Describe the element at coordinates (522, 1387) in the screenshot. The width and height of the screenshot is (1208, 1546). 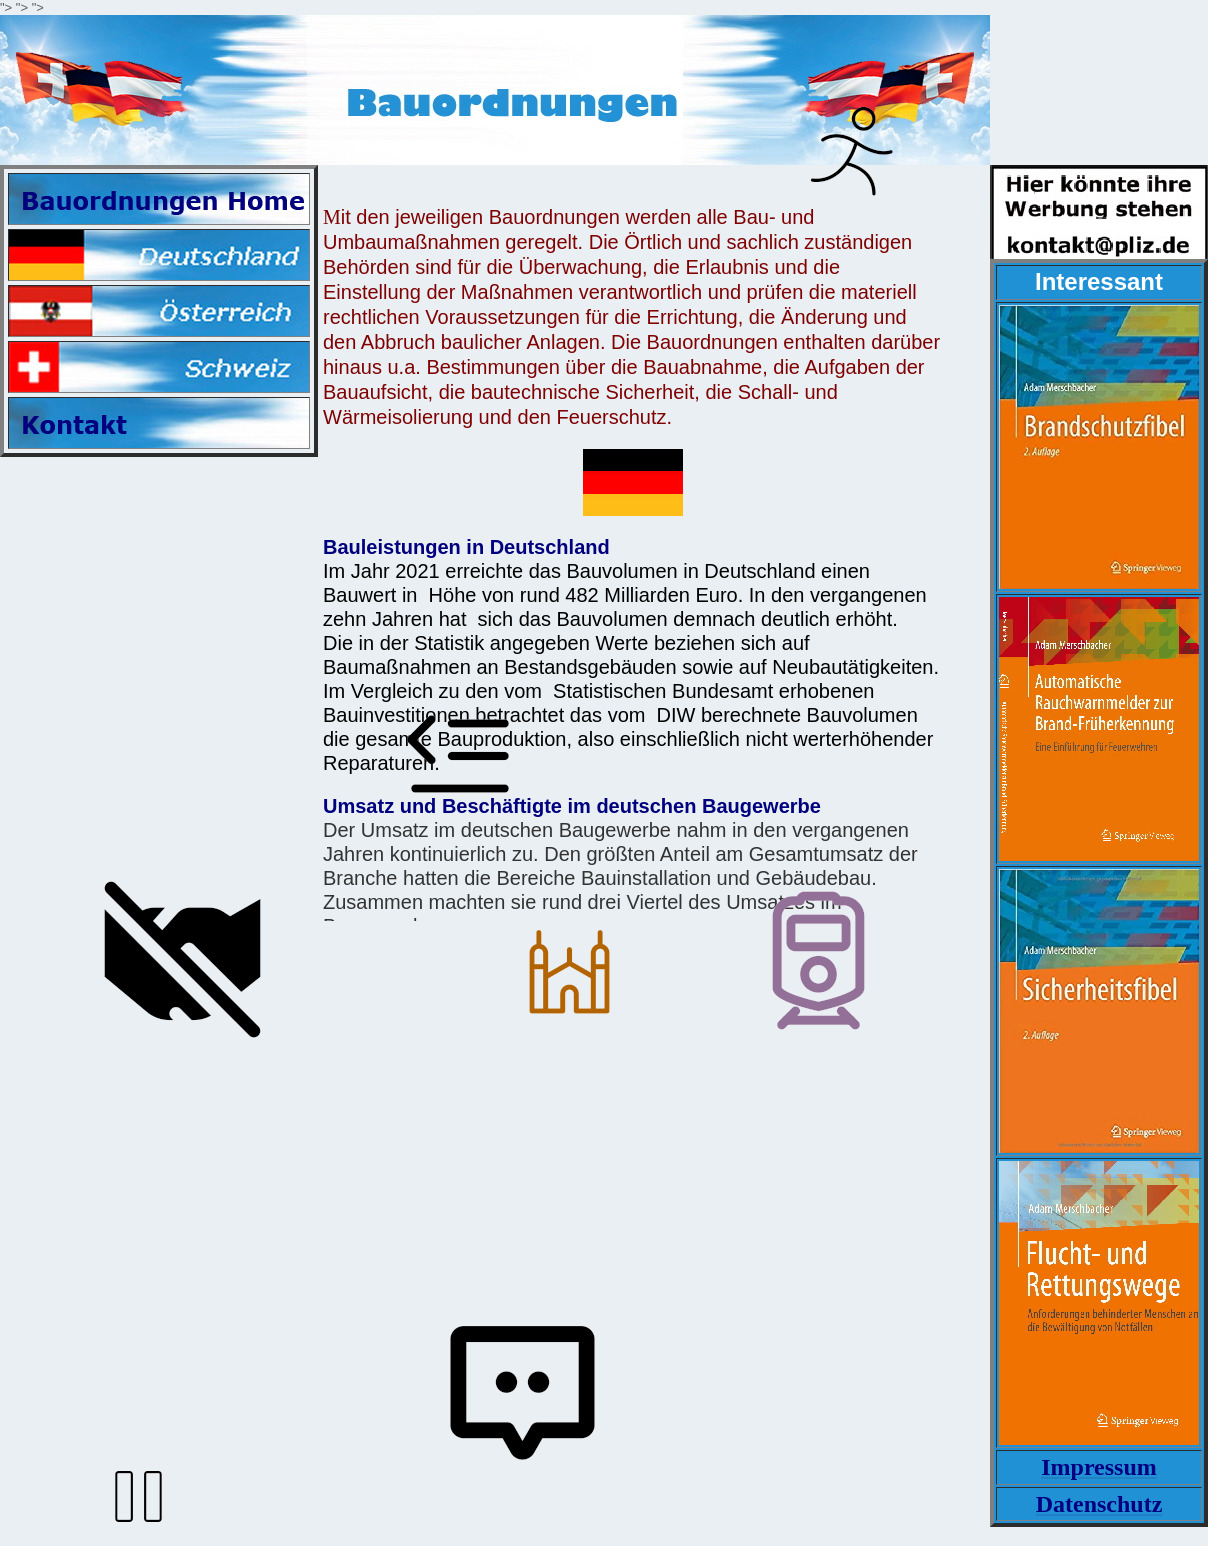
I see `open chat or messaging` at that location.